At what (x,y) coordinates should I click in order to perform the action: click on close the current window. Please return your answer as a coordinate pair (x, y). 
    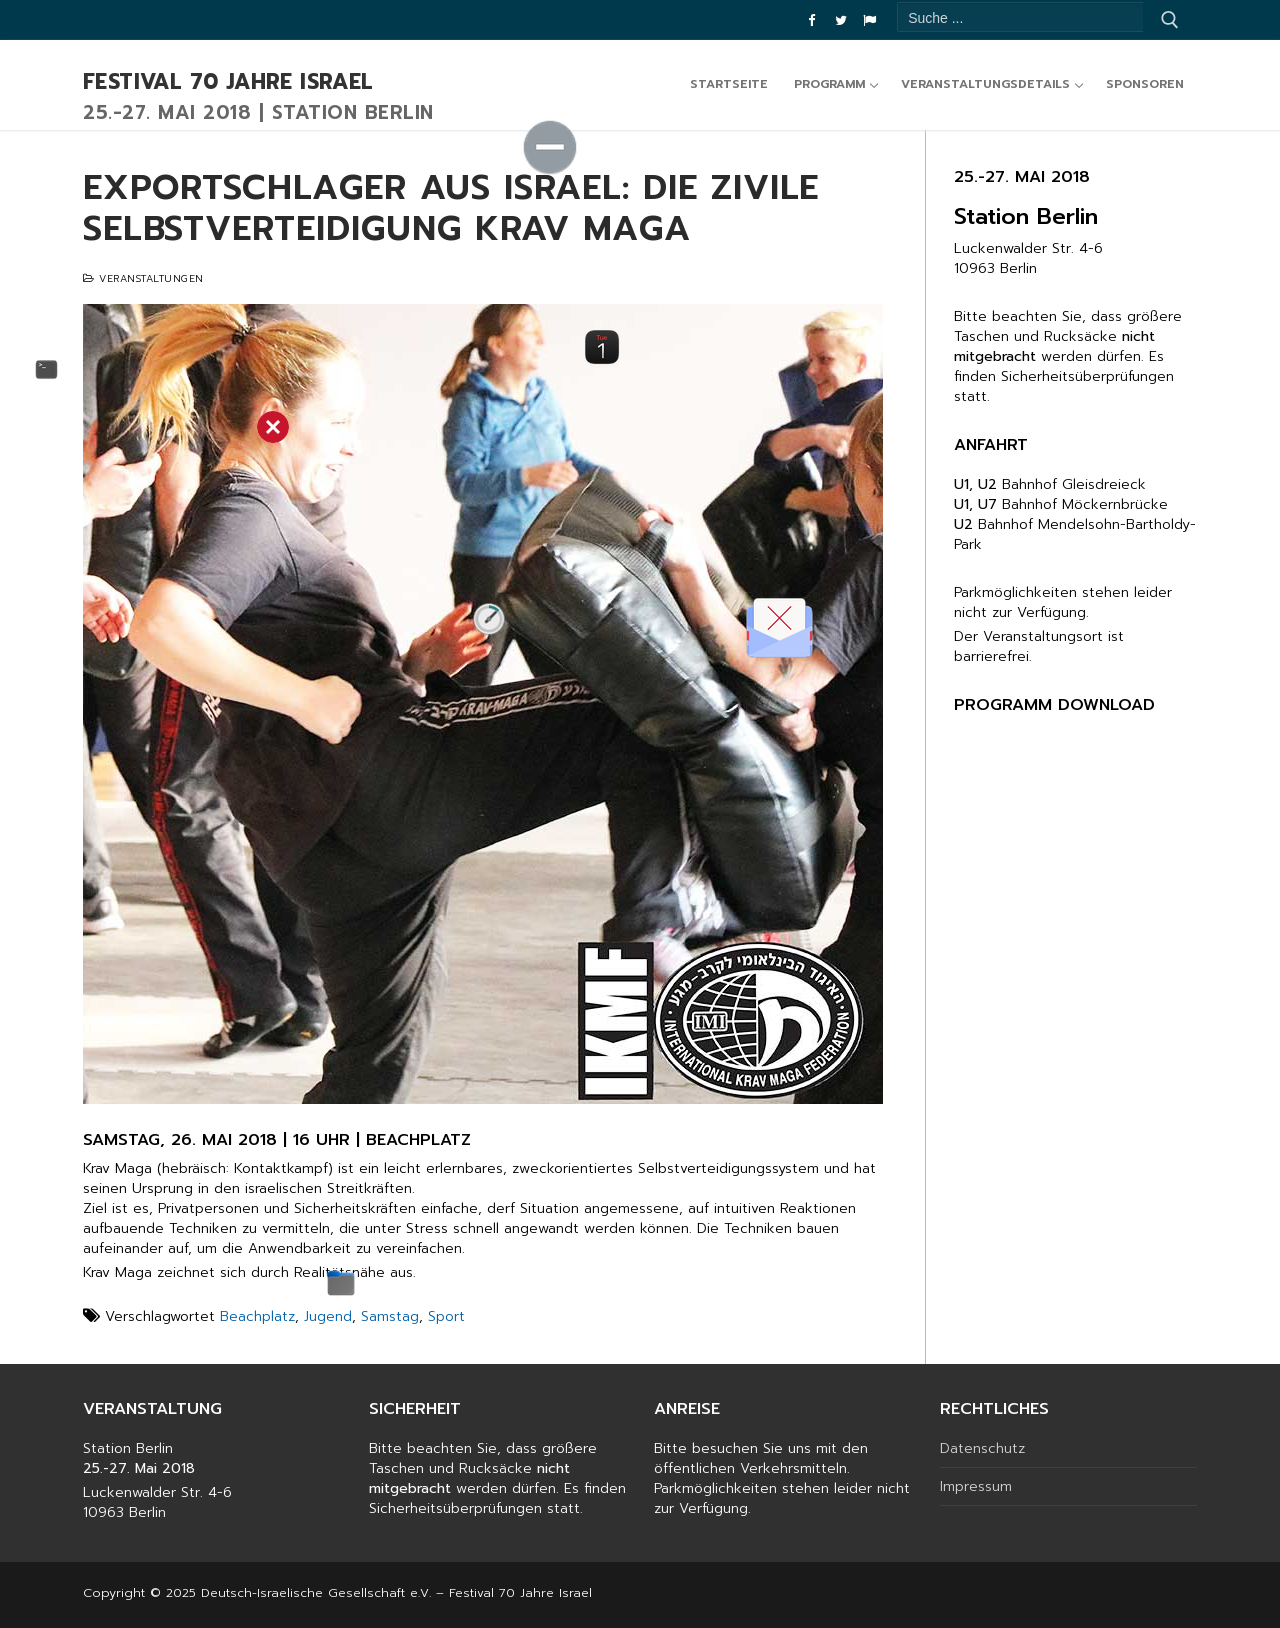
    Looking at the image, I should click on (273, 427).